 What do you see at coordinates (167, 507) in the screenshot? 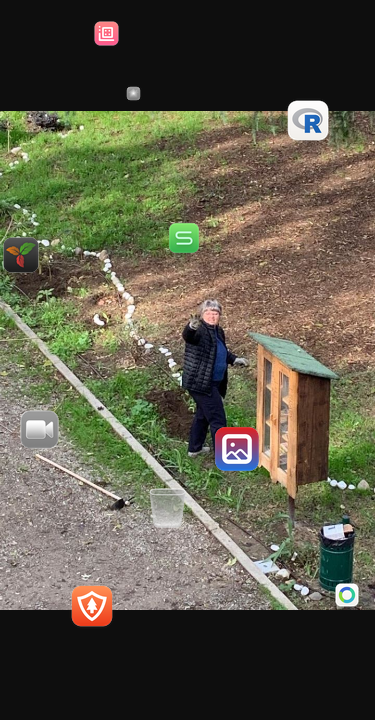
I see `open the trash to view deleted items` at bounding box center [167, 507].